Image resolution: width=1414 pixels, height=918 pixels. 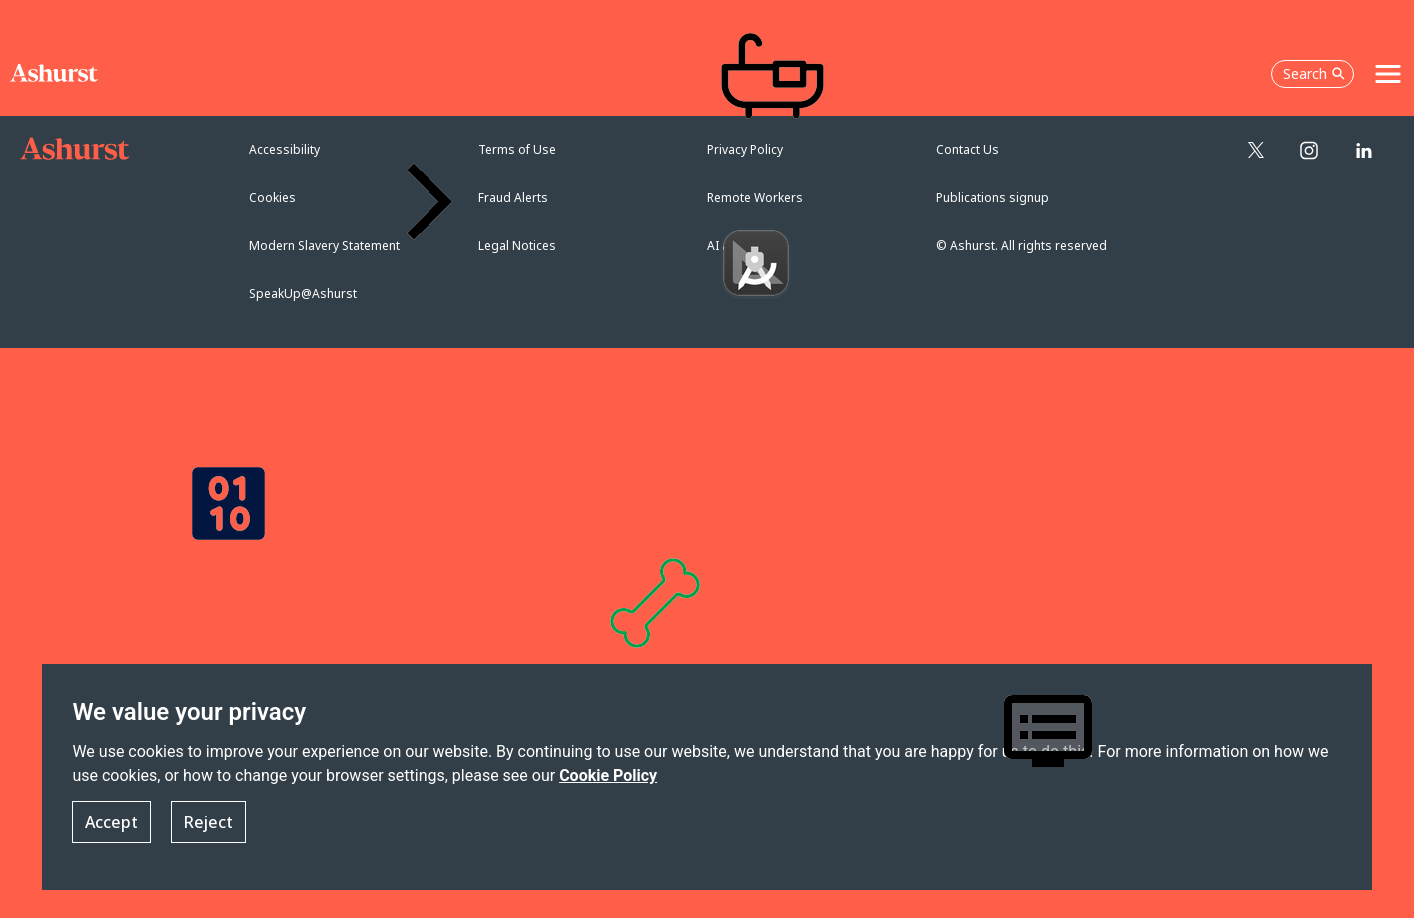 What do you see at coordinates (772, 77) in the screenshot?
I see `indicates bathroom amenities available` at bounding box center [772, 77].